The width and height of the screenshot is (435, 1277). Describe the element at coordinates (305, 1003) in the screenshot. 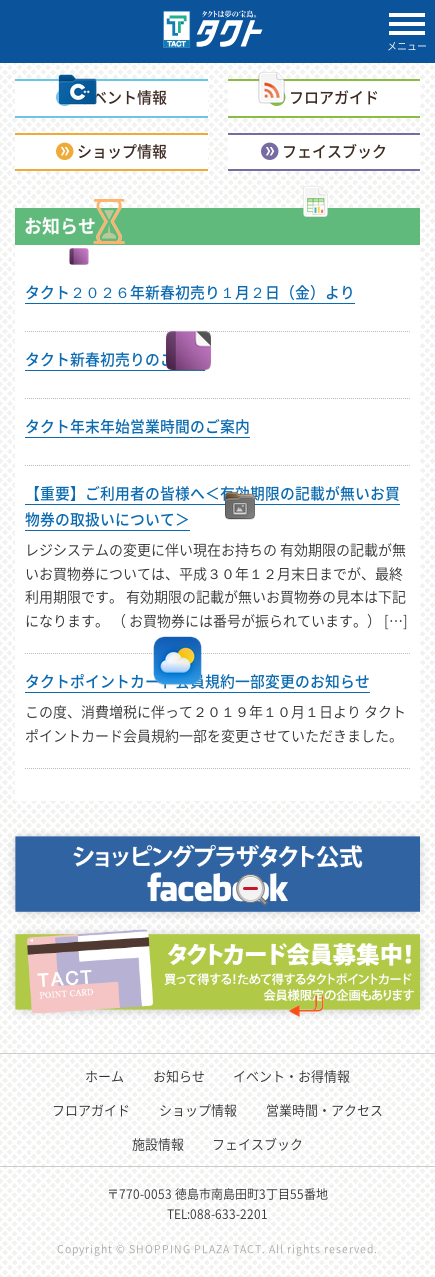

I see `reply to all recipients of an email` at that location.